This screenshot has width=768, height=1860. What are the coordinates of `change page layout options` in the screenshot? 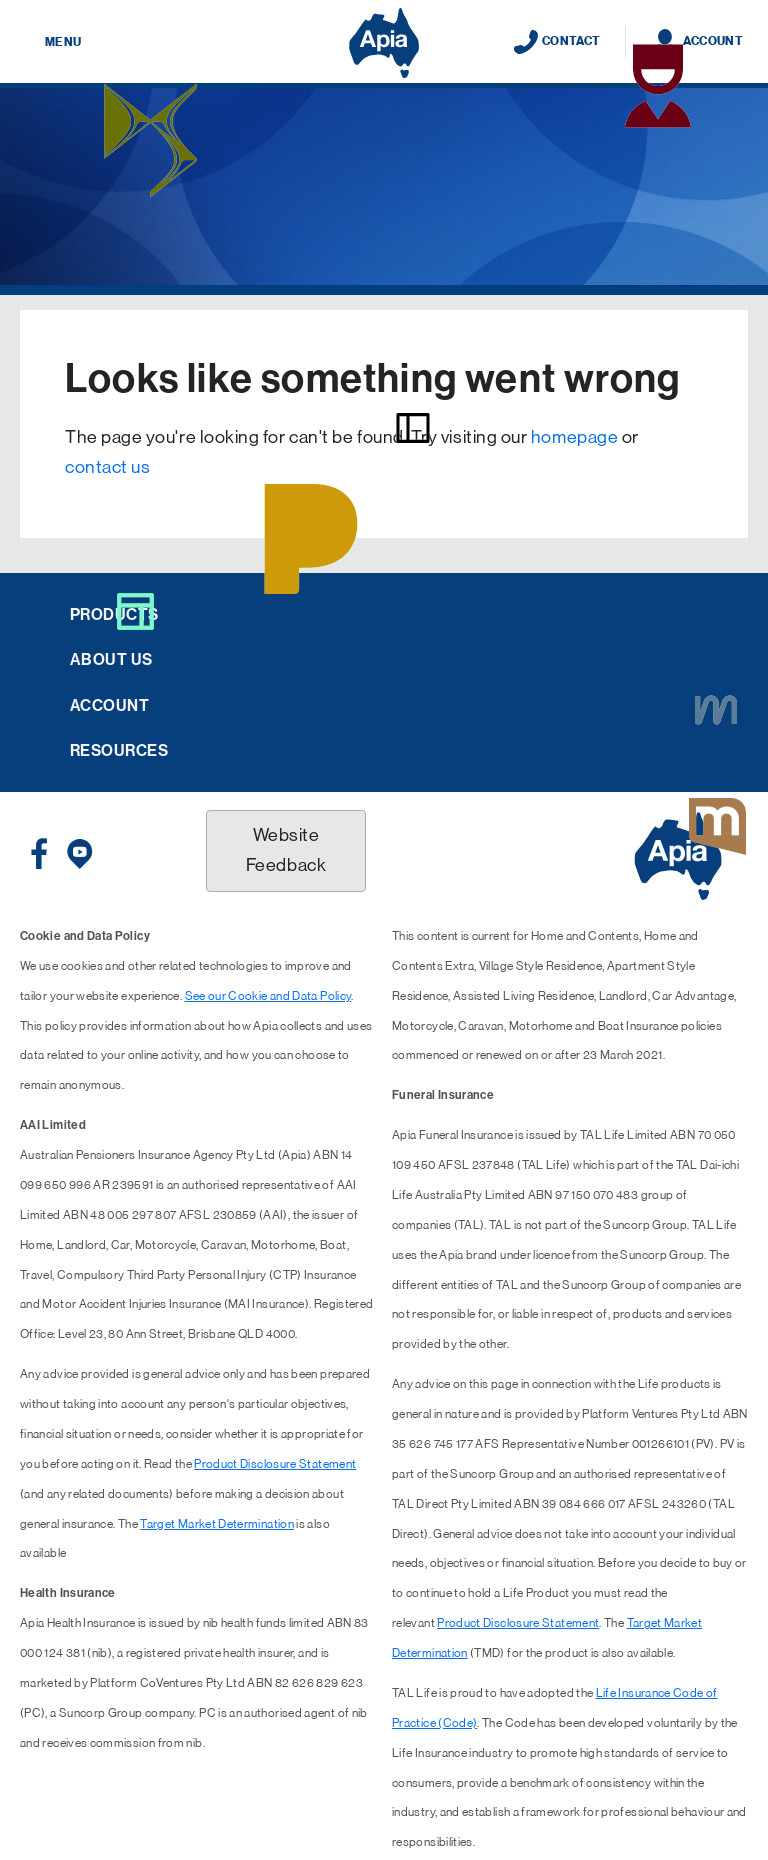 It's located at (135, 611).